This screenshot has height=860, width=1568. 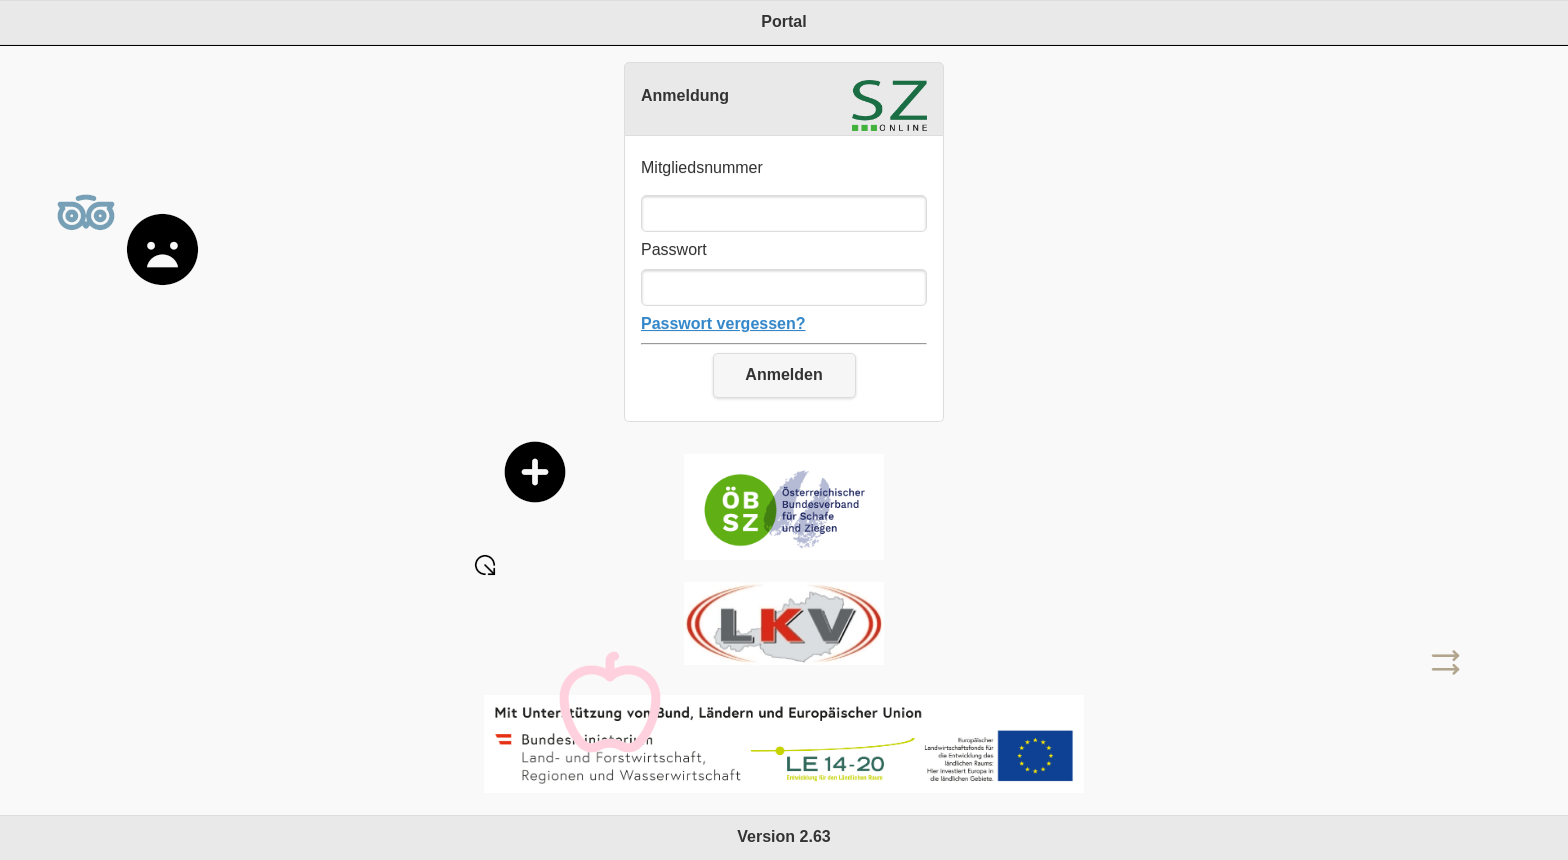 What do you see at coordinates (485, 565) in the screenshot?
I see `expand content to bottom-right` at bounding box center [485, 565].